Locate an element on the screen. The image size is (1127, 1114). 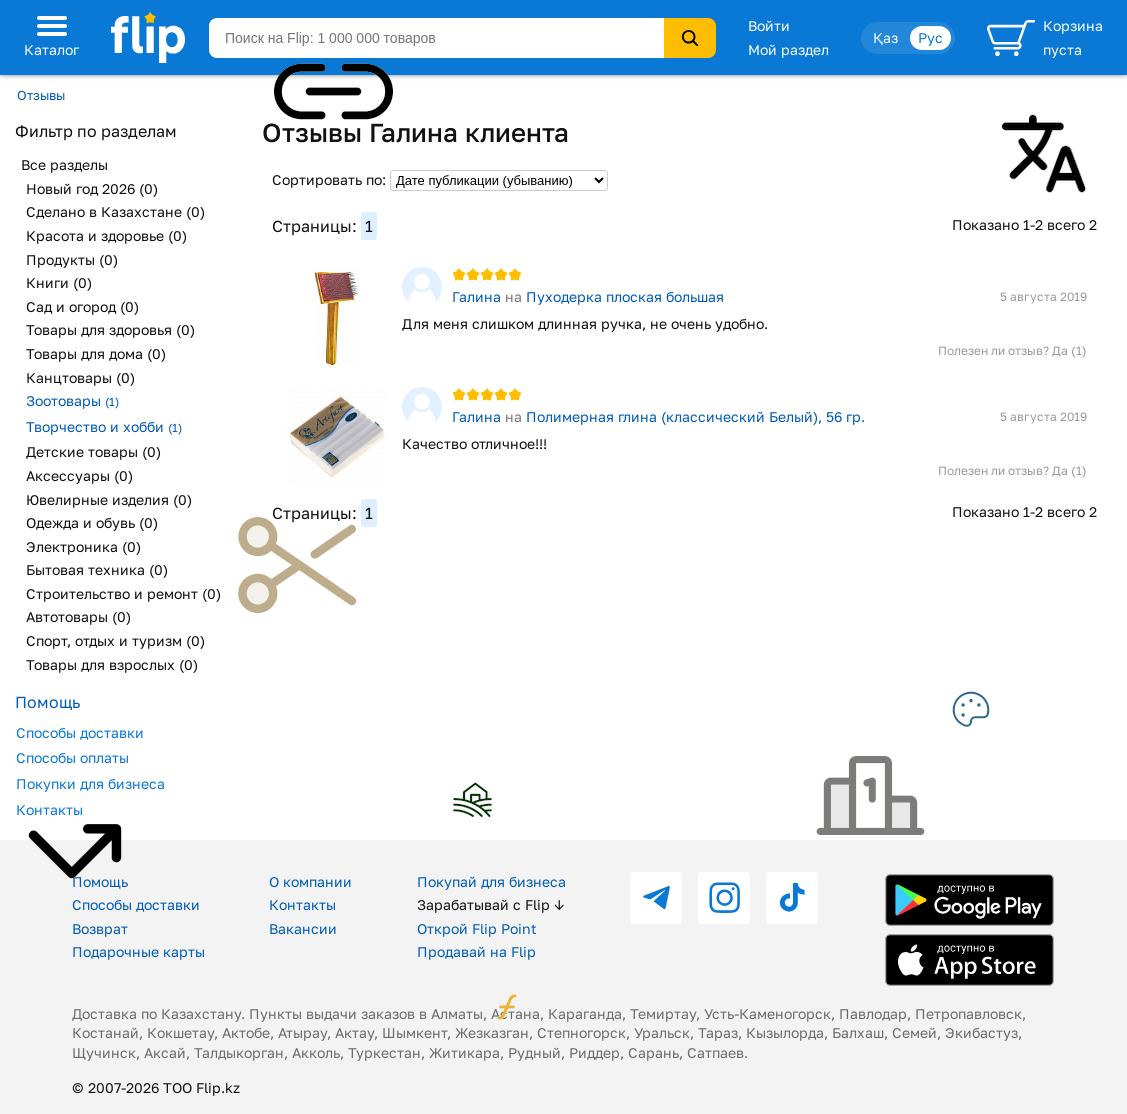
view leaderboard or rankings is located at coordinates (870, 795).